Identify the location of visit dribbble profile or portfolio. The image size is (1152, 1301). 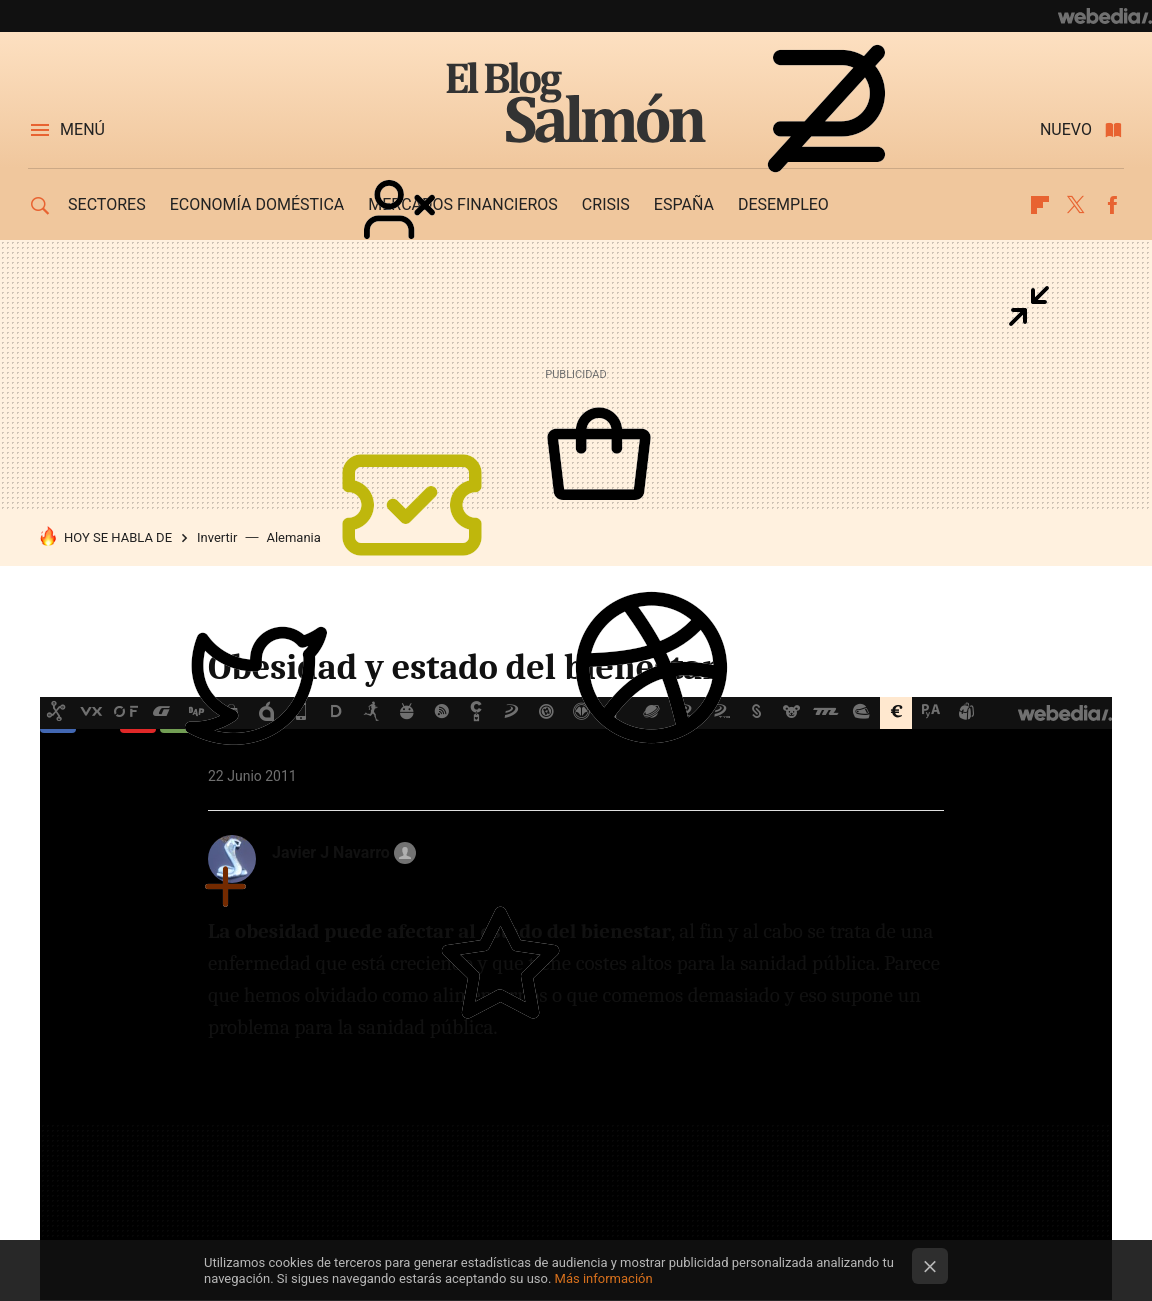
(651, 667).